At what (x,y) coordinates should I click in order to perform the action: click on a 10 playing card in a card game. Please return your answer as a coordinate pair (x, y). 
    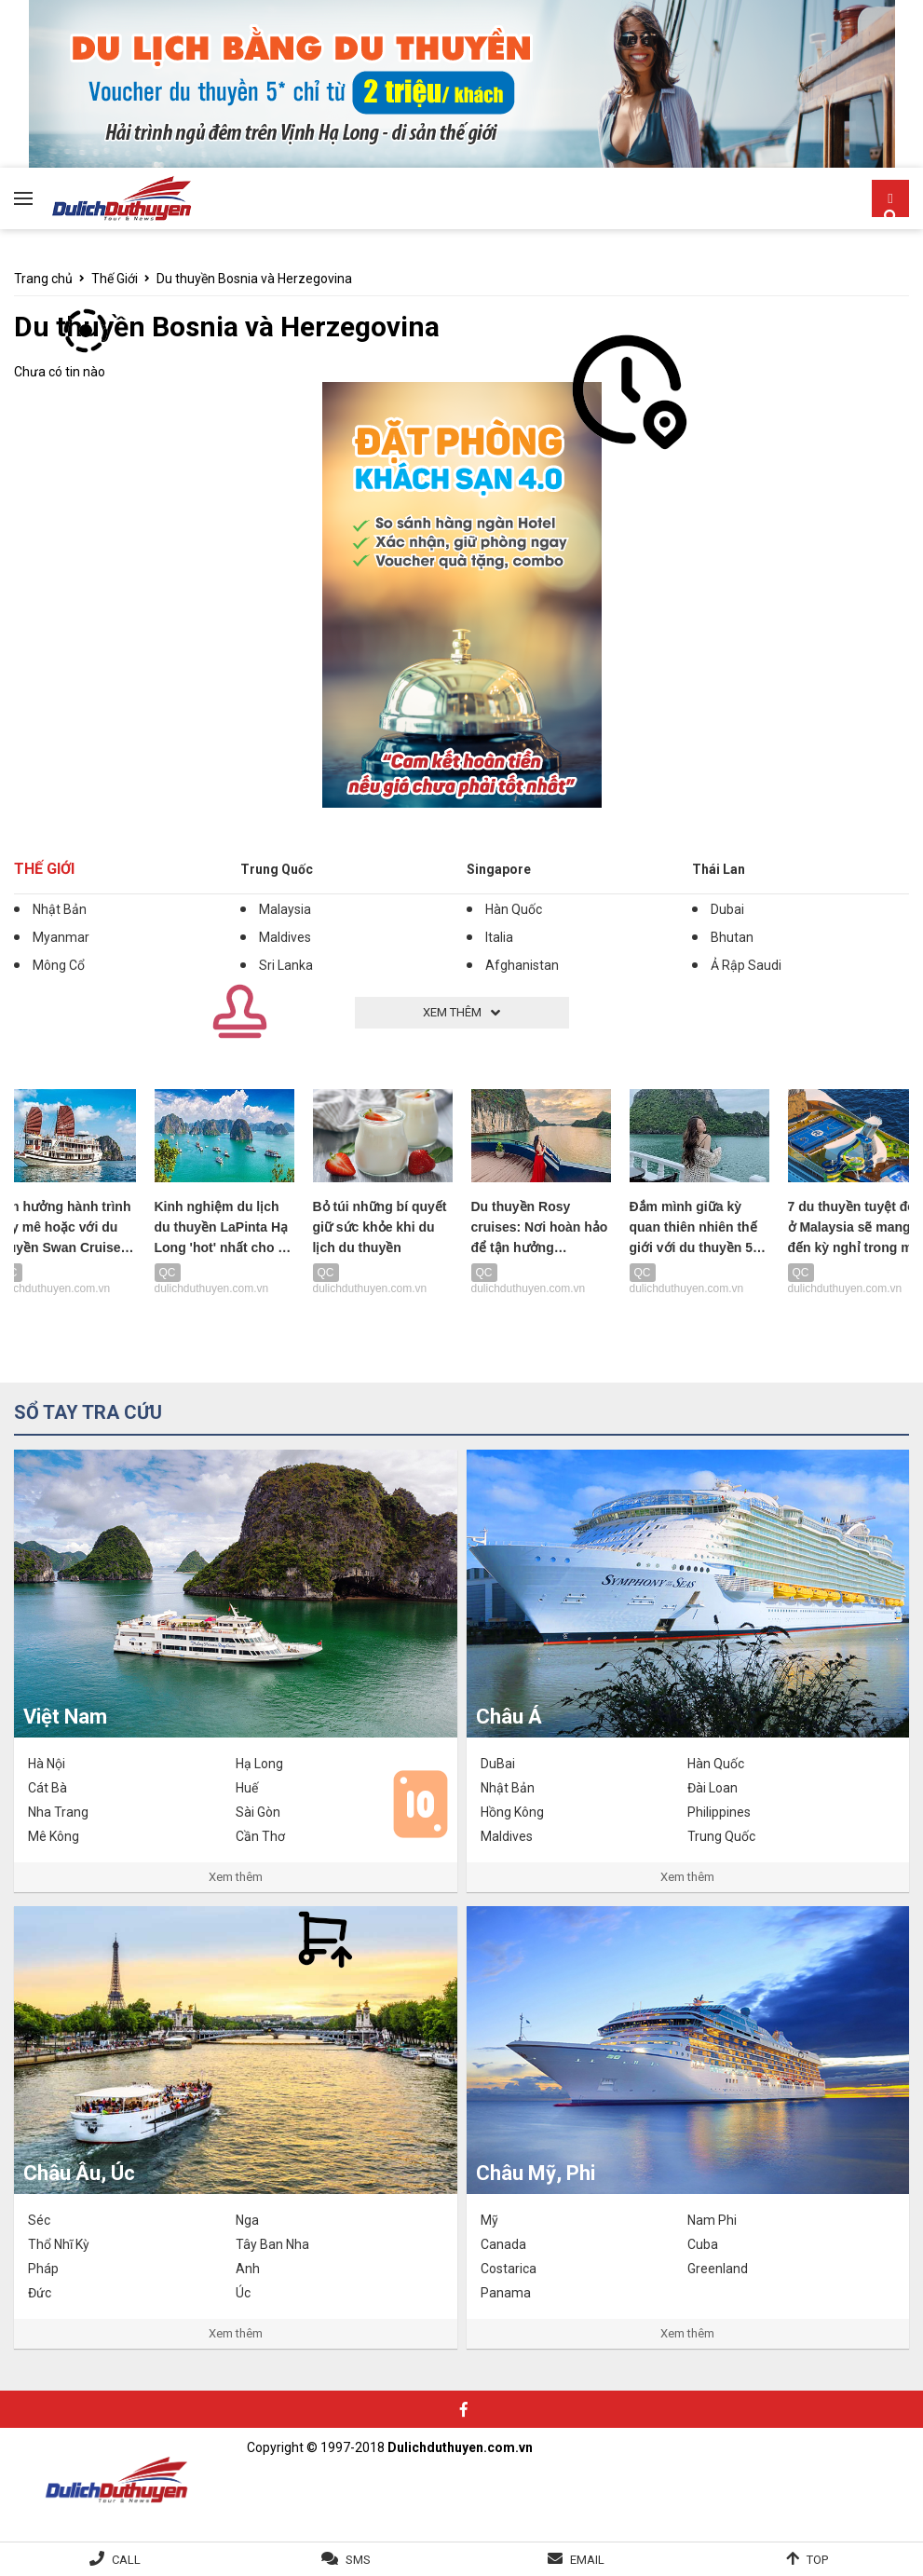
    Looking at the image, I should click on (420, 1804).